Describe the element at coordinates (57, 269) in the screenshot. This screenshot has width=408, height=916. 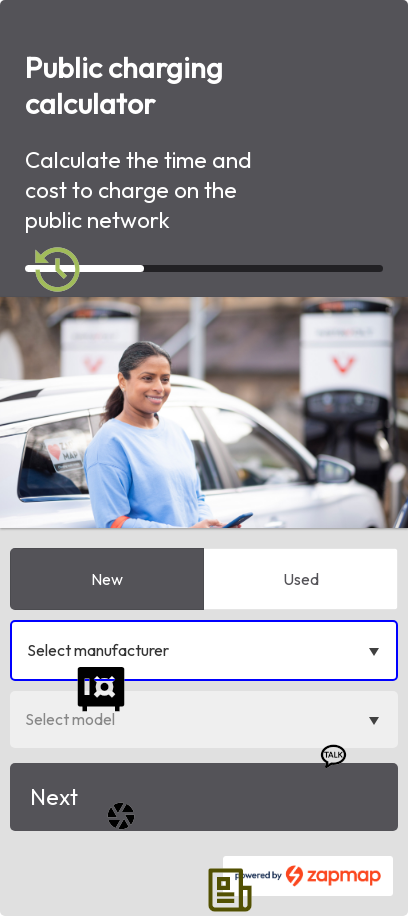
I see `view recent activity or history` at that location.